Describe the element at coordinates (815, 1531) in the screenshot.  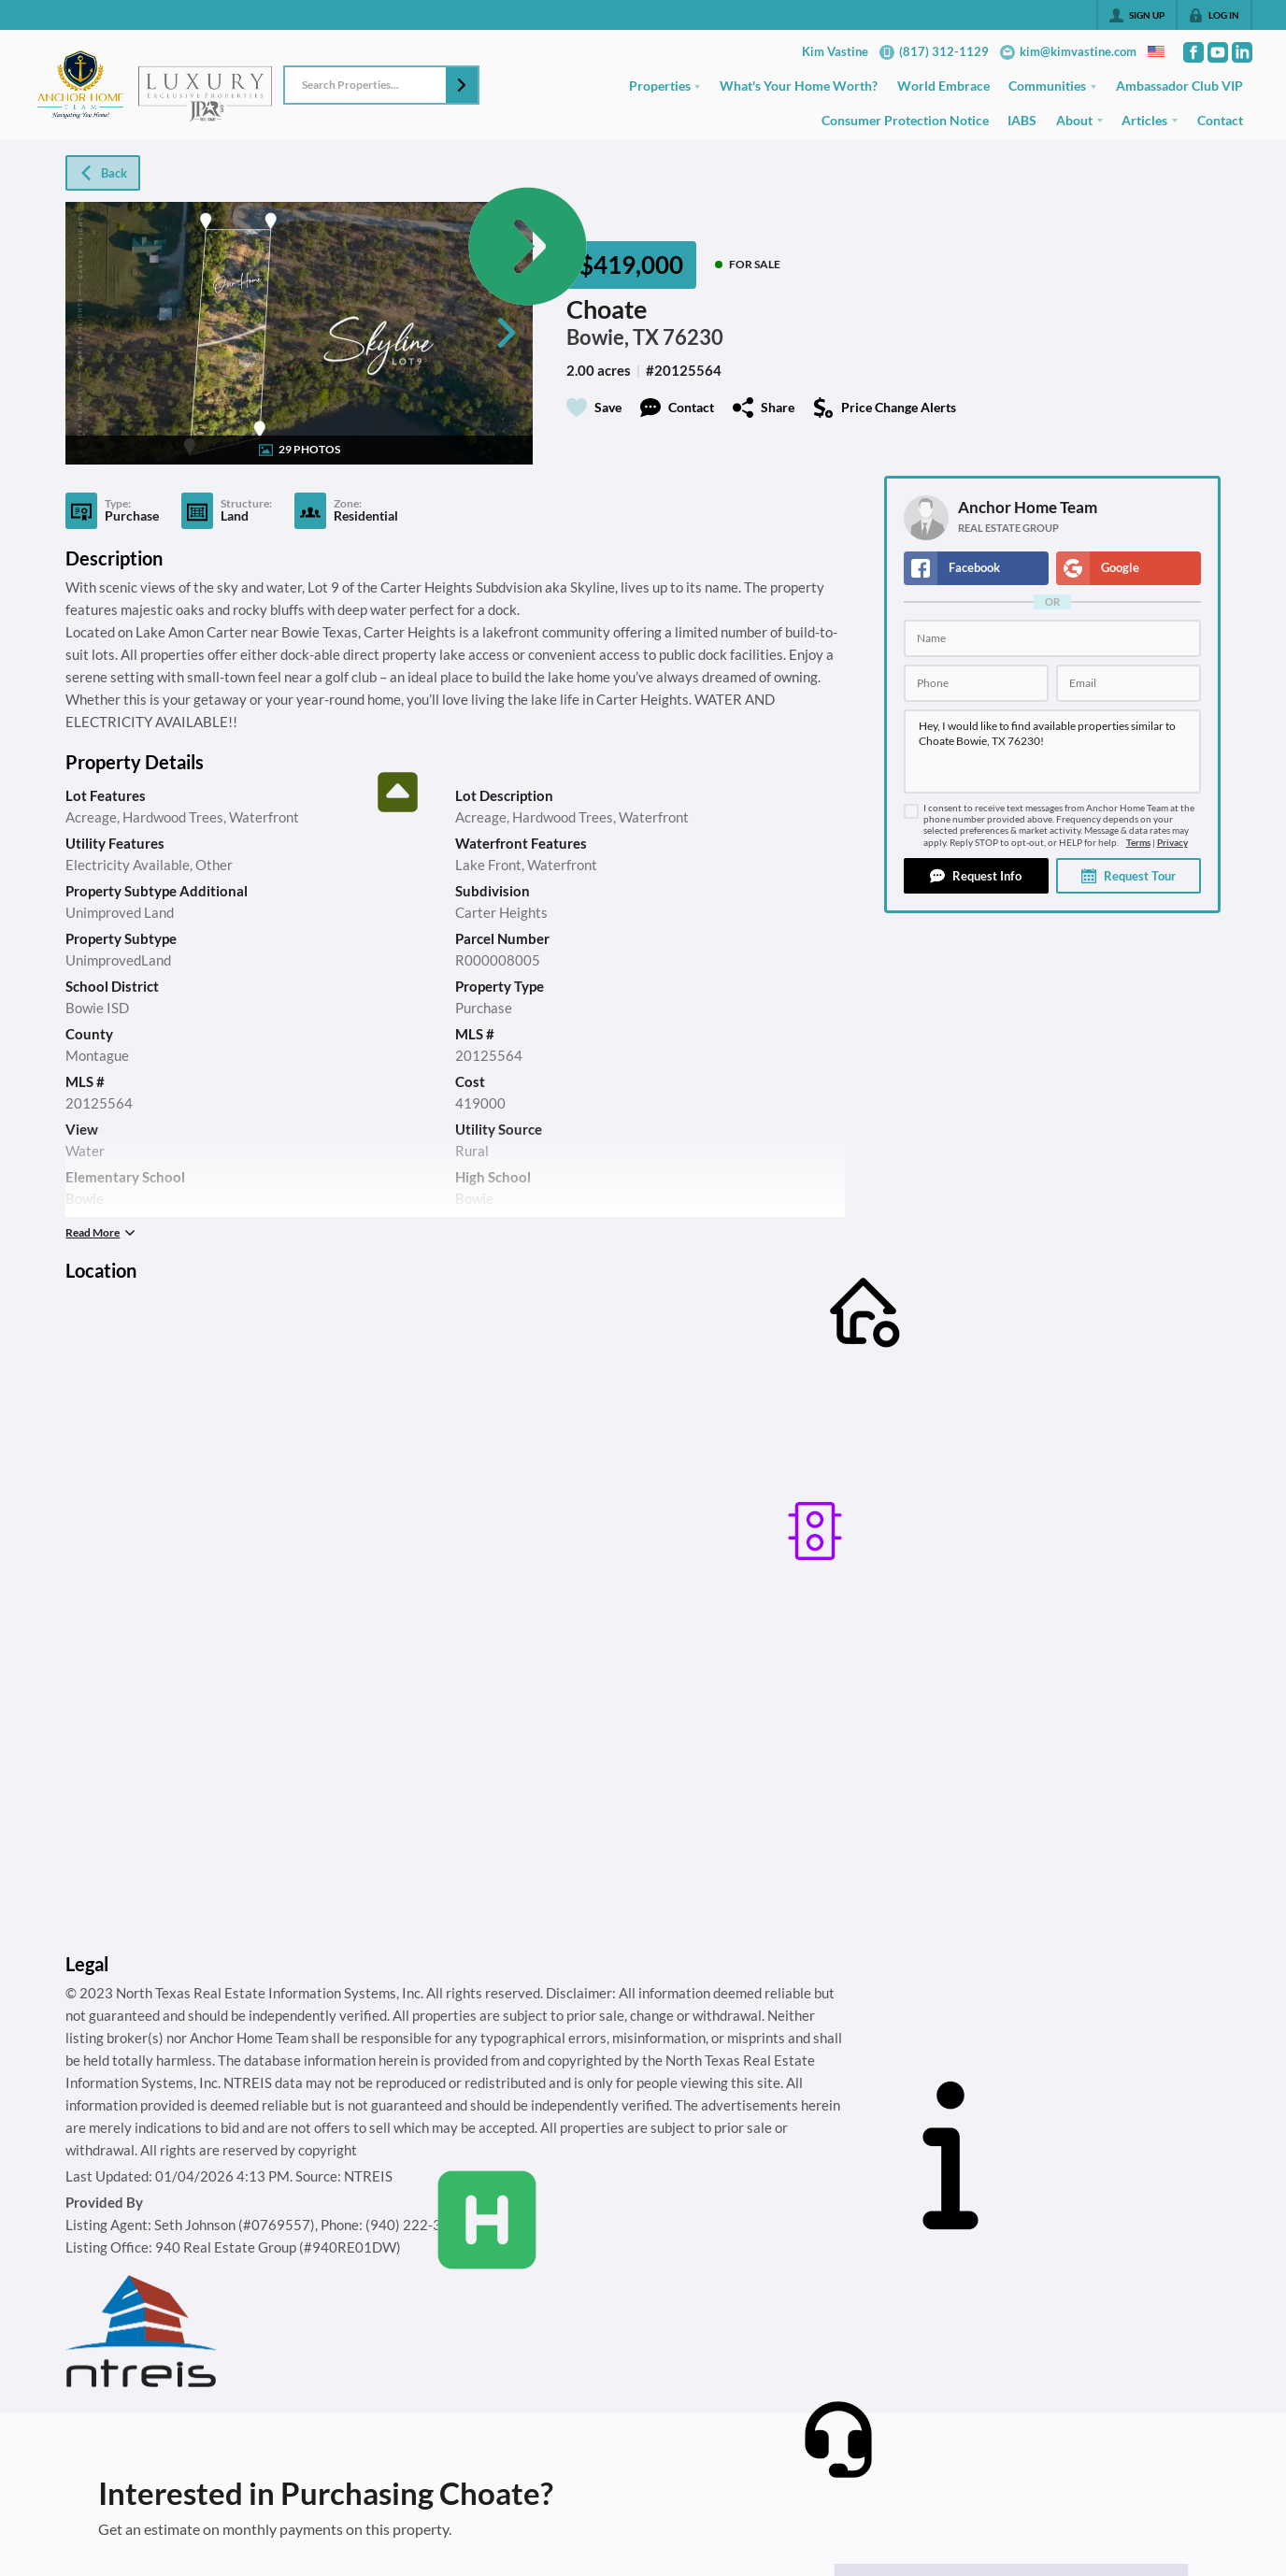
I see `traffic or transportation settings` at that location.